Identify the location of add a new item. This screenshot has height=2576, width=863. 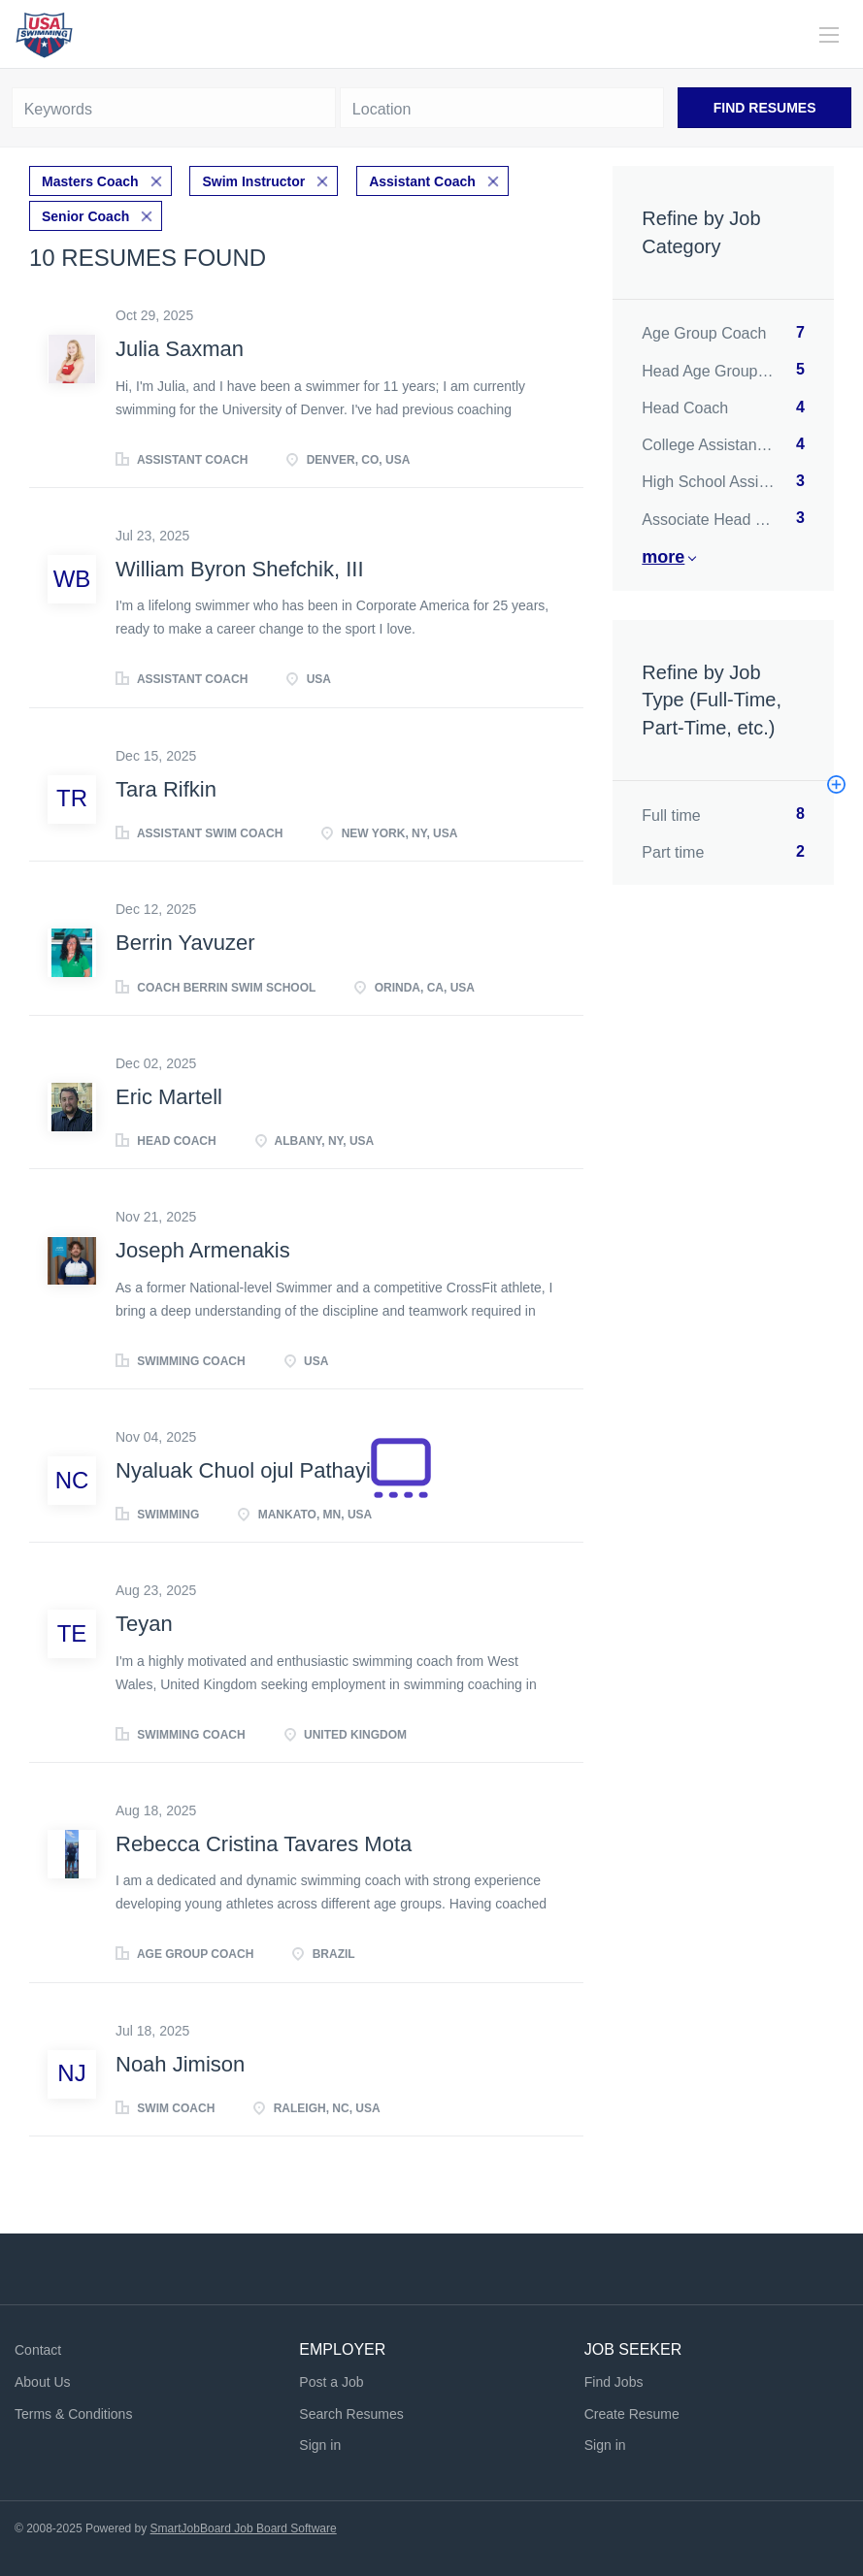
(836, 784).